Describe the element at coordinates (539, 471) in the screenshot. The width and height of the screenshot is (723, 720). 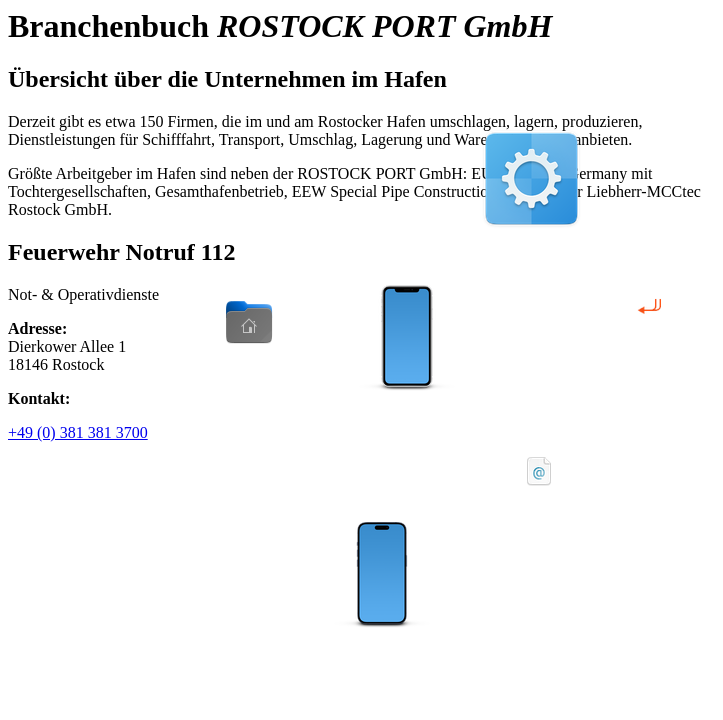
I see `an email message file` at that location.